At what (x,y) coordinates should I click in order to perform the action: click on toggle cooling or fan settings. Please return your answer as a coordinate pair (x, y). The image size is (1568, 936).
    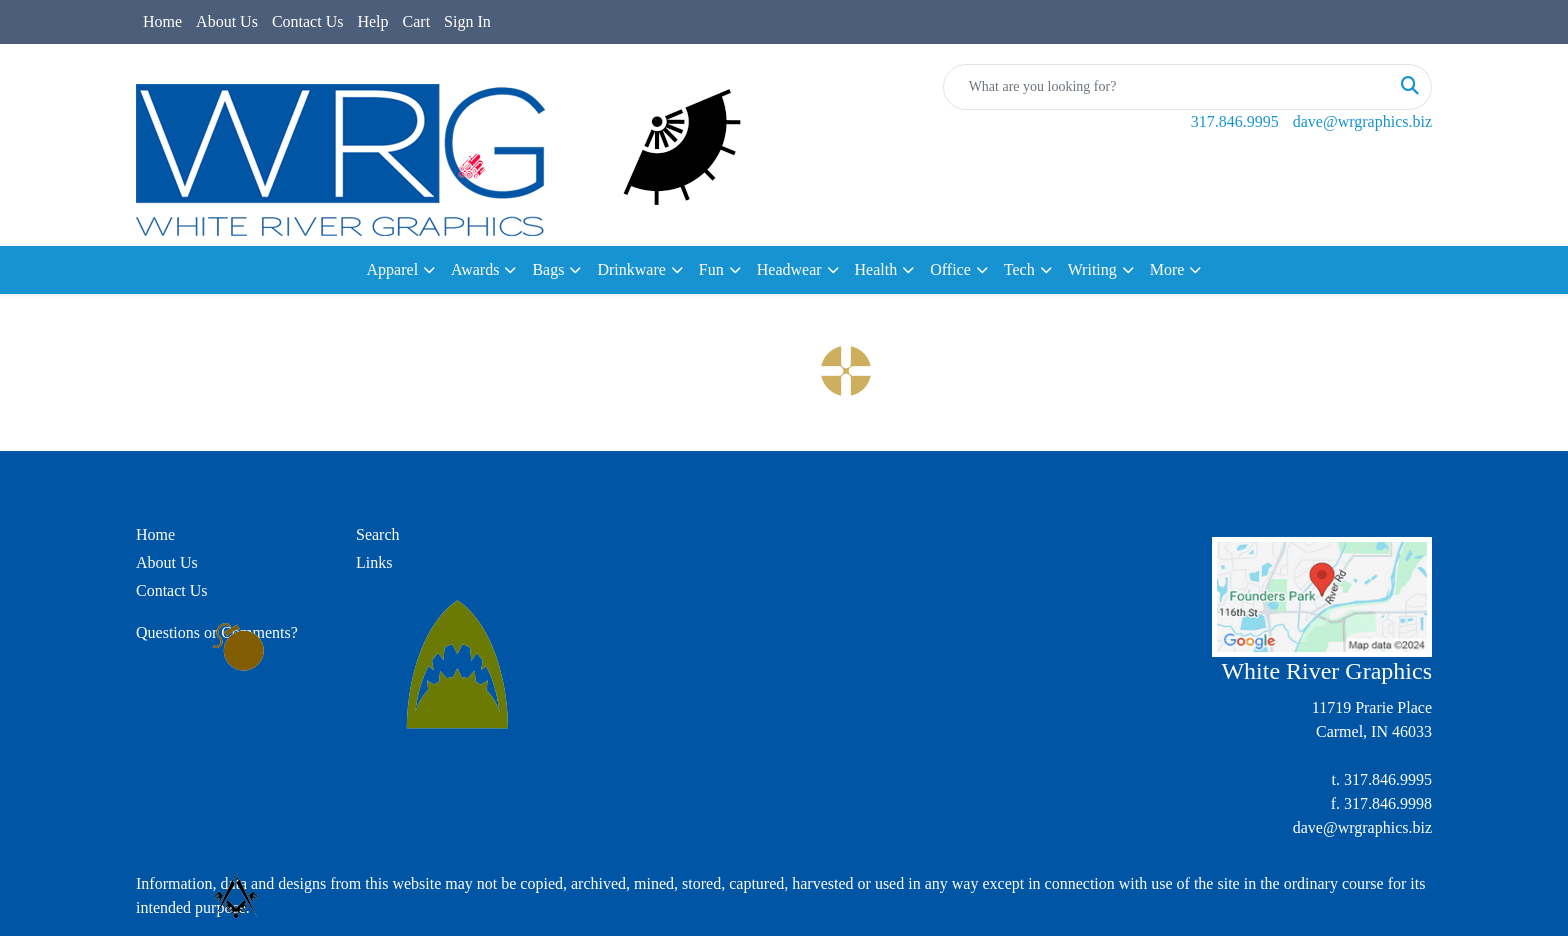
    Looking at the image, I should click on (682, 147).